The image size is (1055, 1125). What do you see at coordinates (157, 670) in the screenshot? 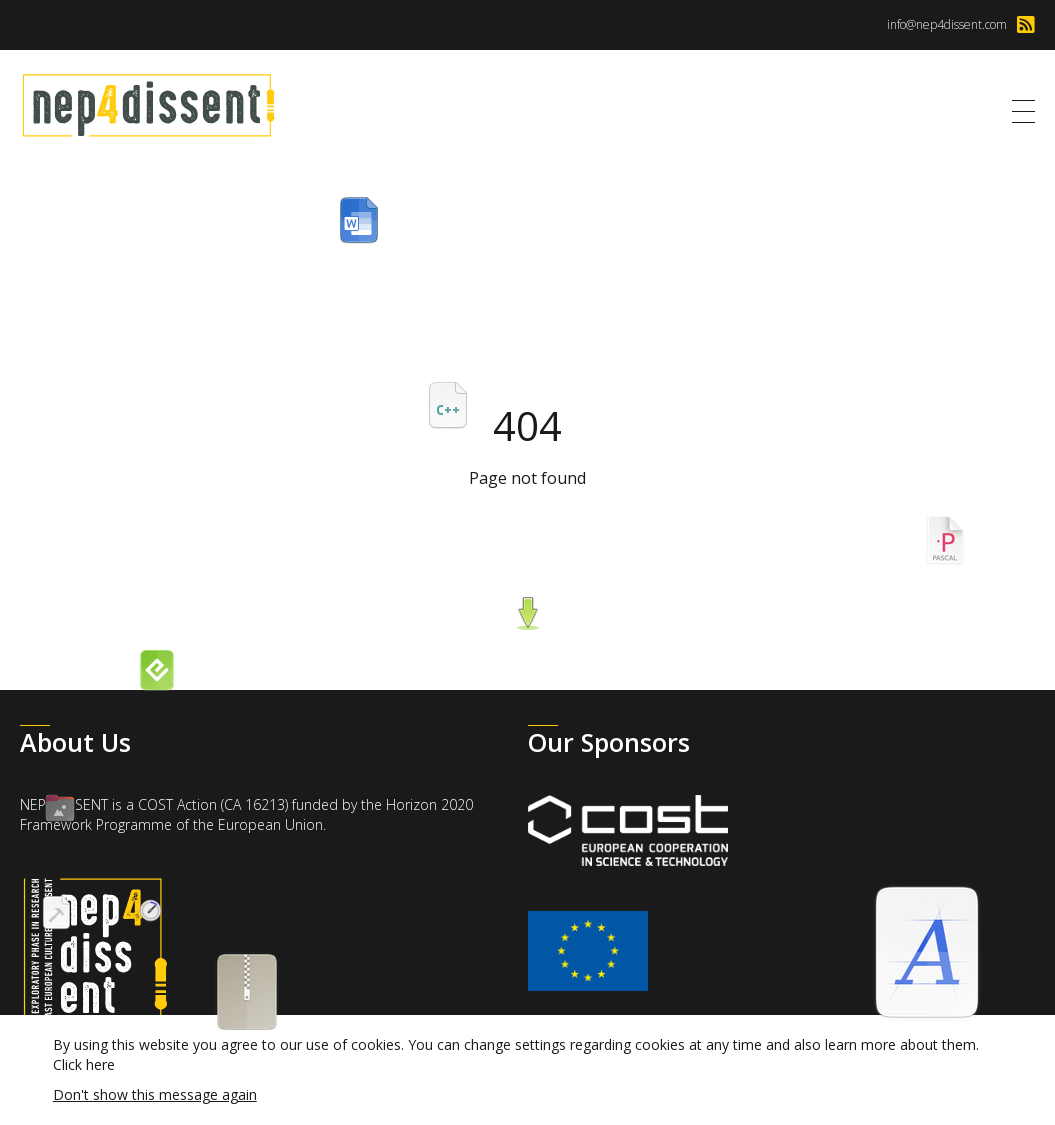
I see `an epub ebook file` at bounding box center [157, 670].